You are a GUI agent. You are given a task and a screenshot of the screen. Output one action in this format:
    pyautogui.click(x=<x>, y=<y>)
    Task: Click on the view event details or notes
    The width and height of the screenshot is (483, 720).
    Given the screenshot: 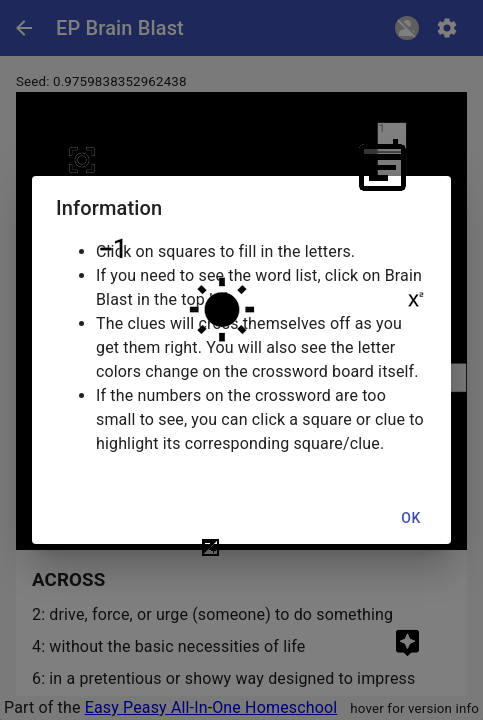 What is the action you would take?
    pyautogui.click(x=382, y=167)
    